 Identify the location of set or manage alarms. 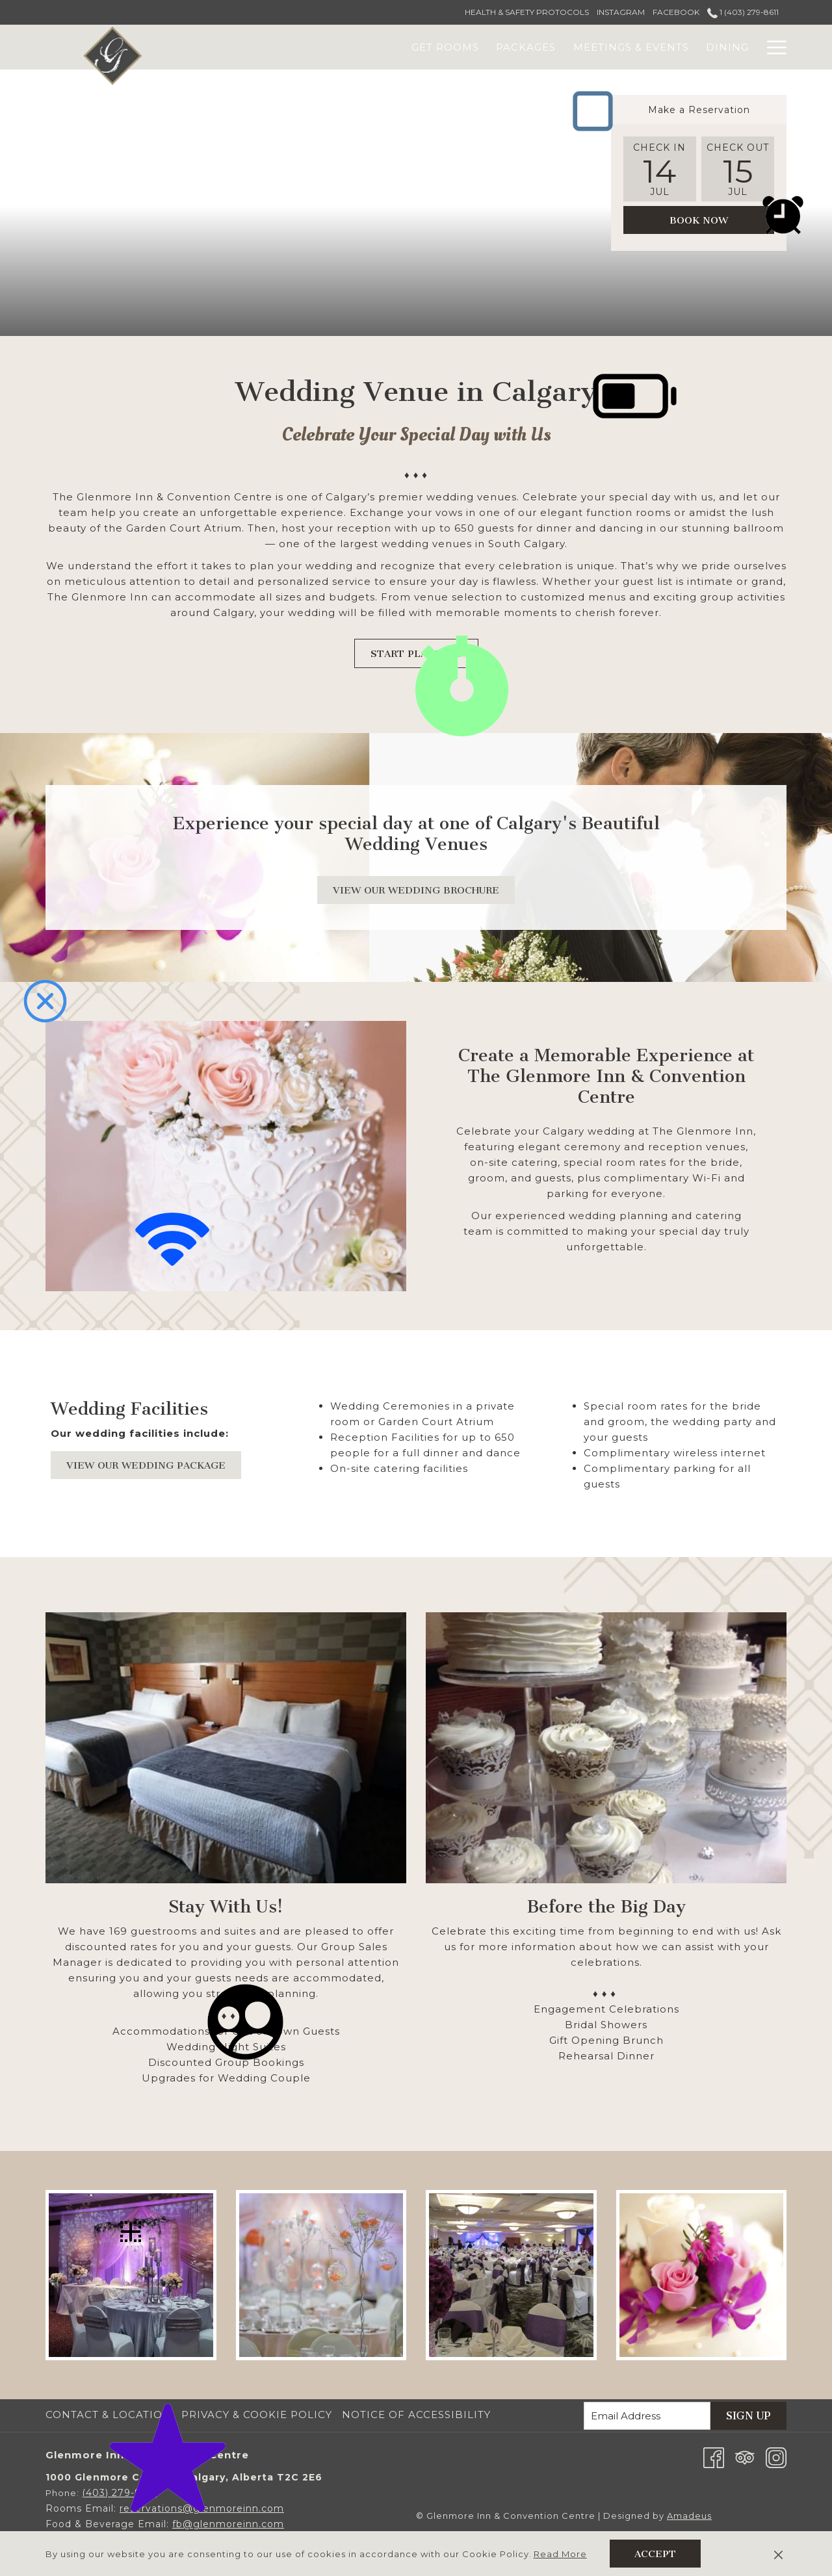
(783, 214).